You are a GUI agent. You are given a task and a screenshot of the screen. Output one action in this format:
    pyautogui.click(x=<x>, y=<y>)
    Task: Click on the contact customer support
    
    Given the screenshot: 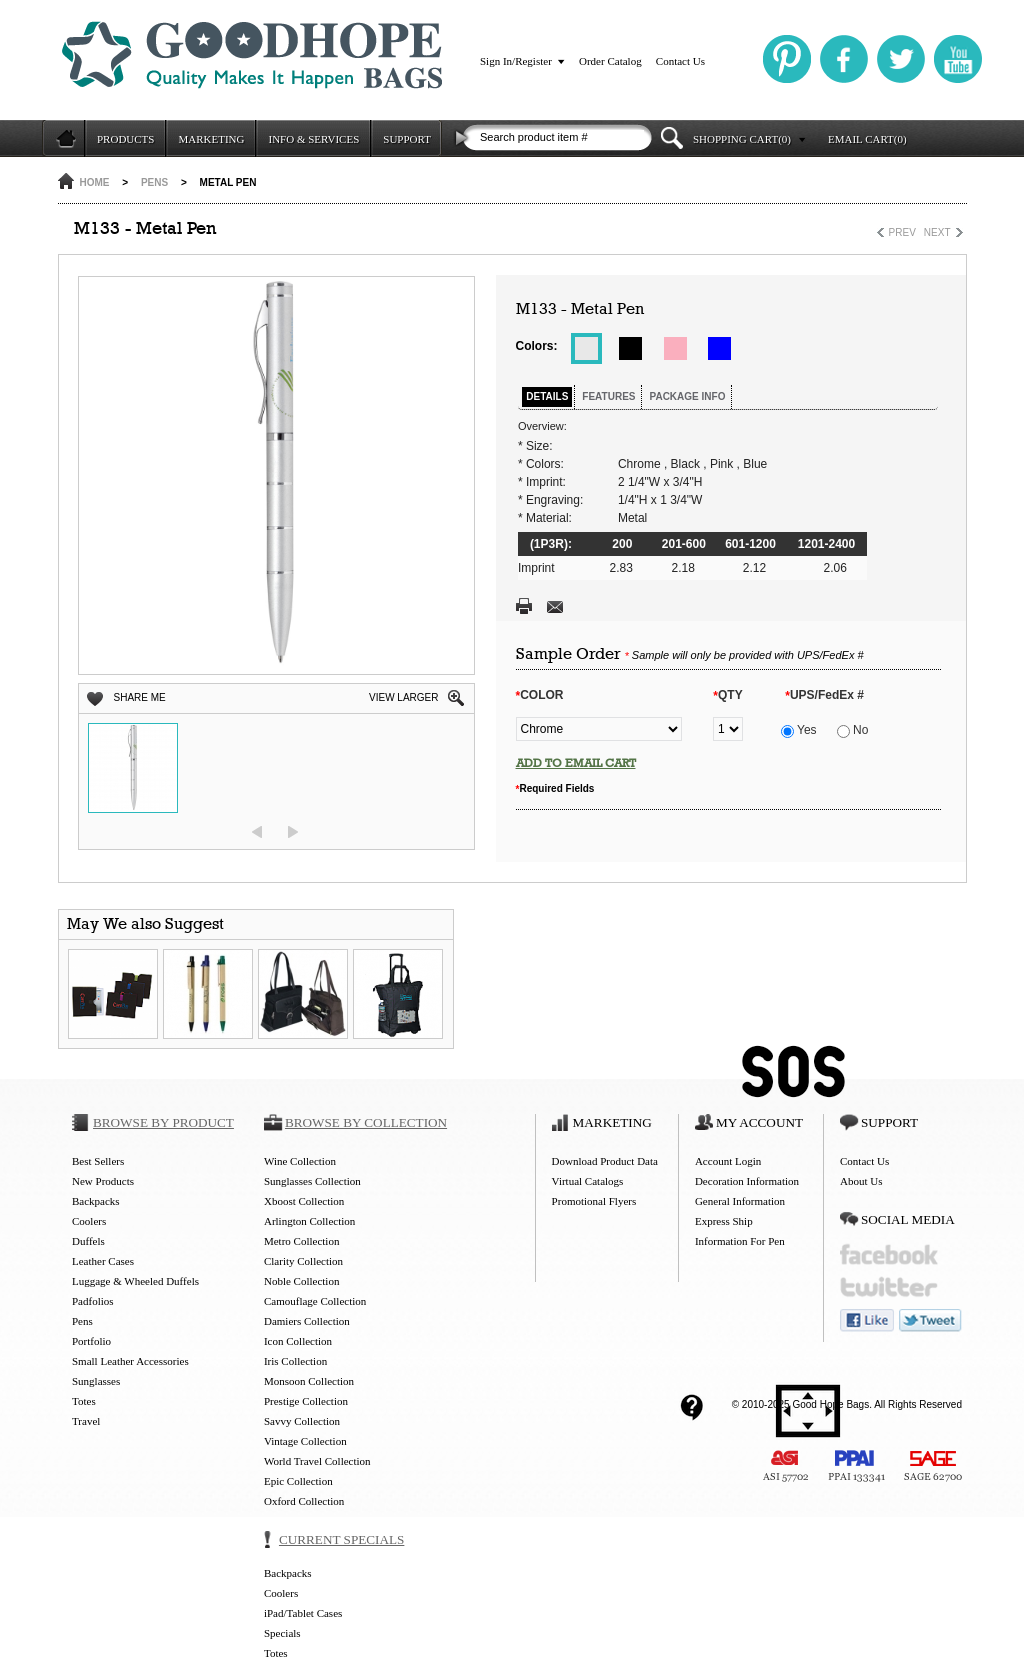 What is the action you would take?
    pyautogui.click(x=692, y=1407)
    